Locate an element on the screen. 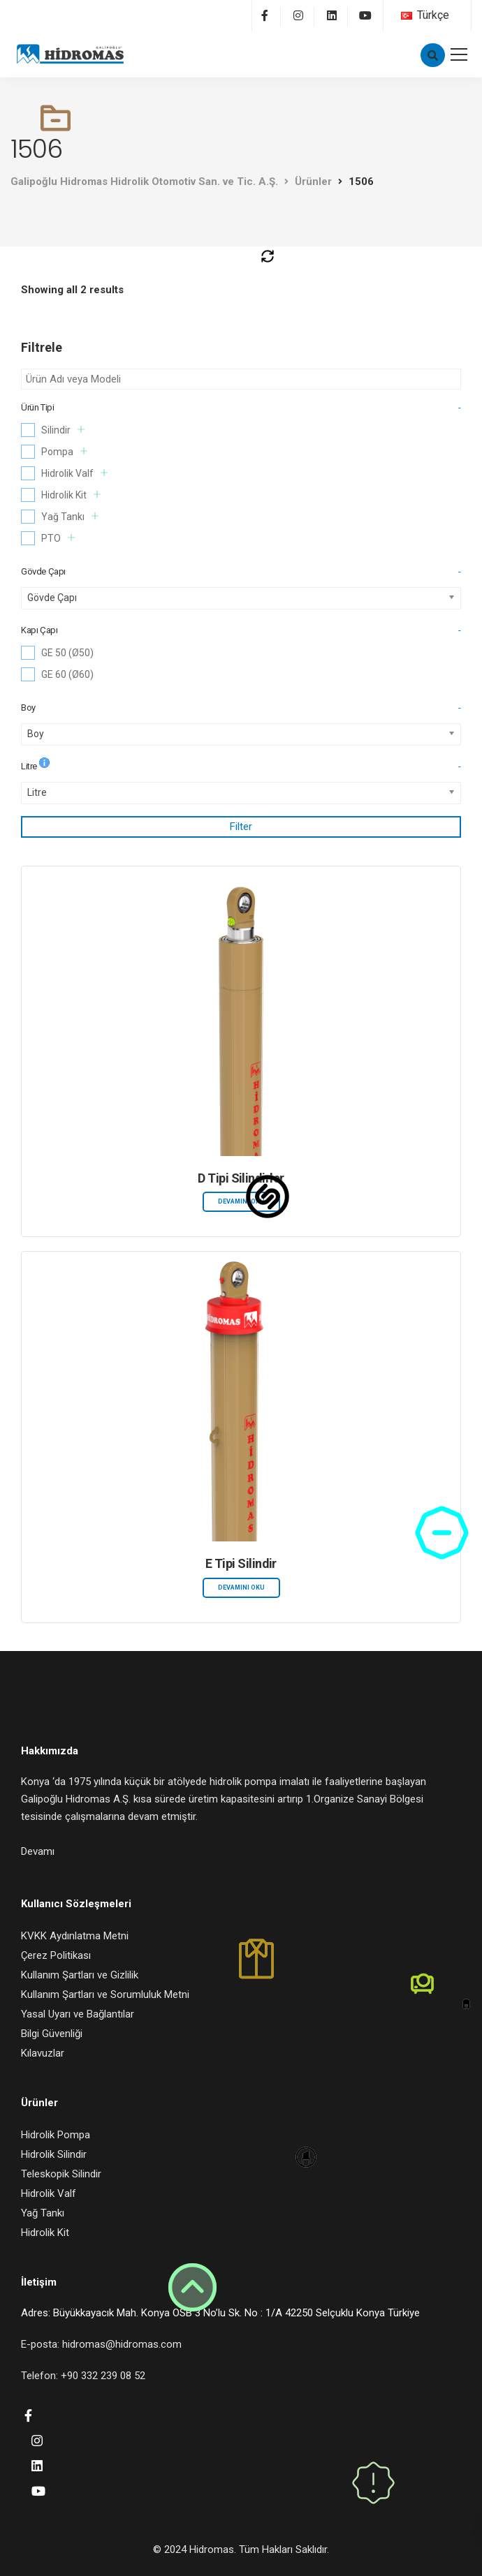  refresh or reload content is located at coordinates (268, 256).